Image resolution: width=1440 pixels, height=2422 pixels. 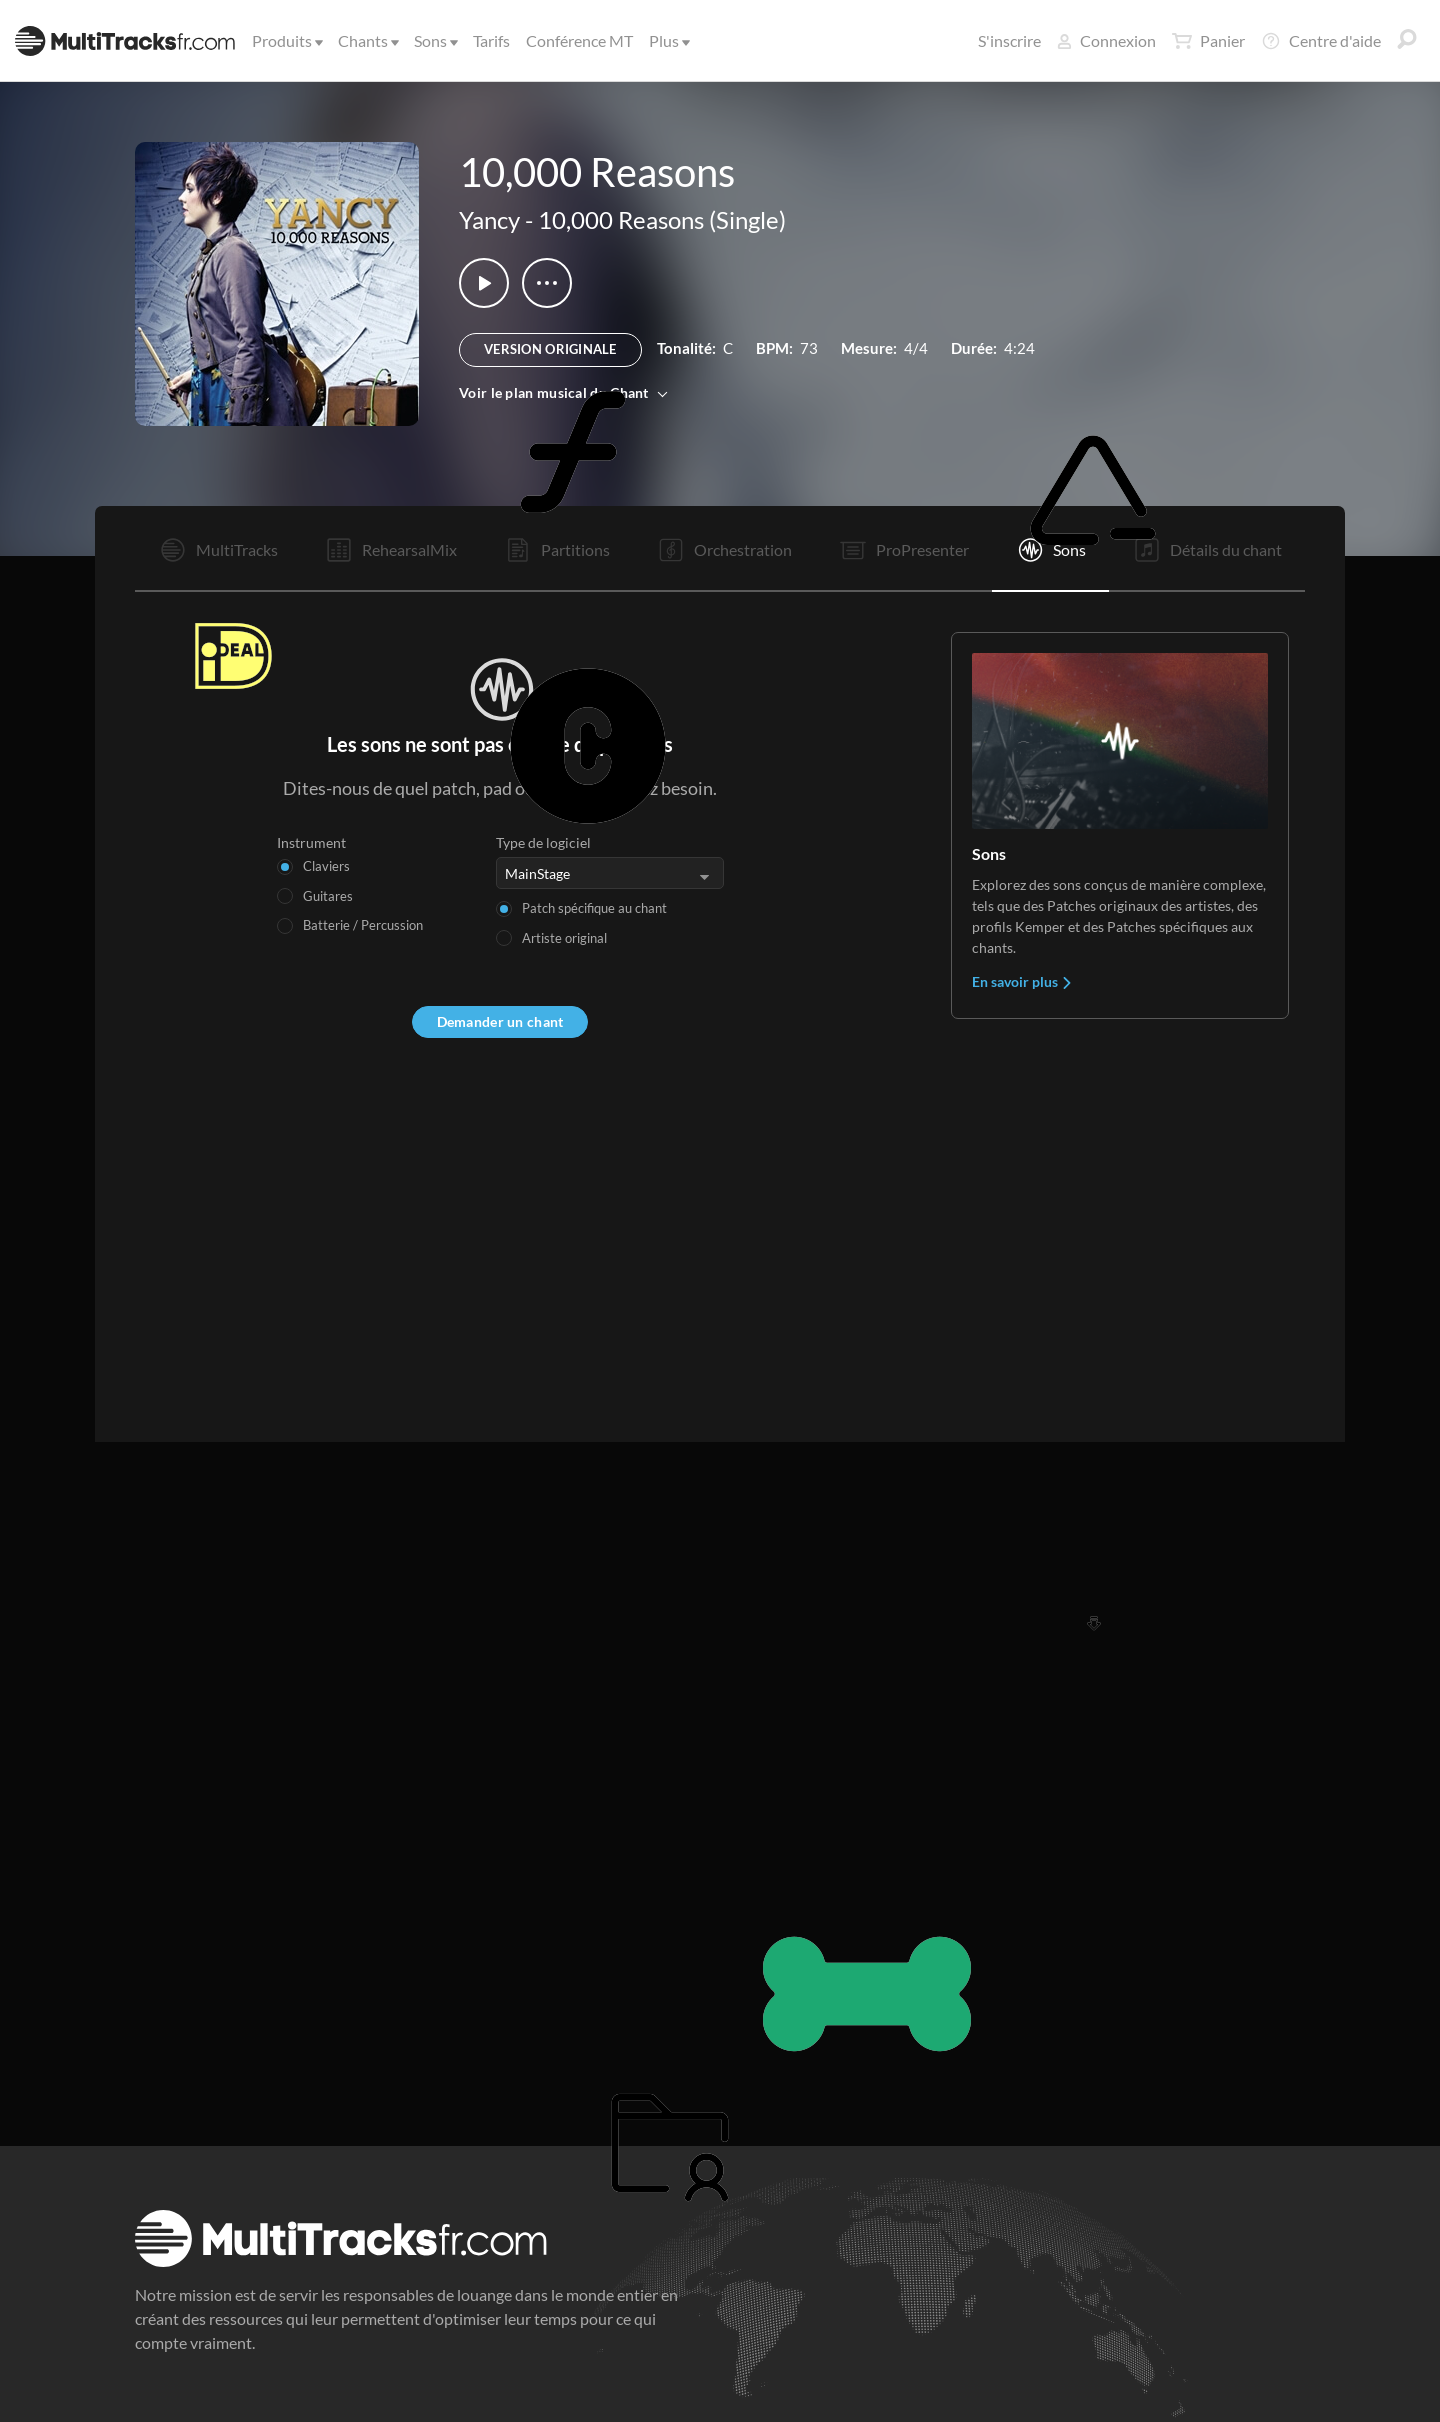 I want to click on access user-specific files, so click(x=670, y=2143).